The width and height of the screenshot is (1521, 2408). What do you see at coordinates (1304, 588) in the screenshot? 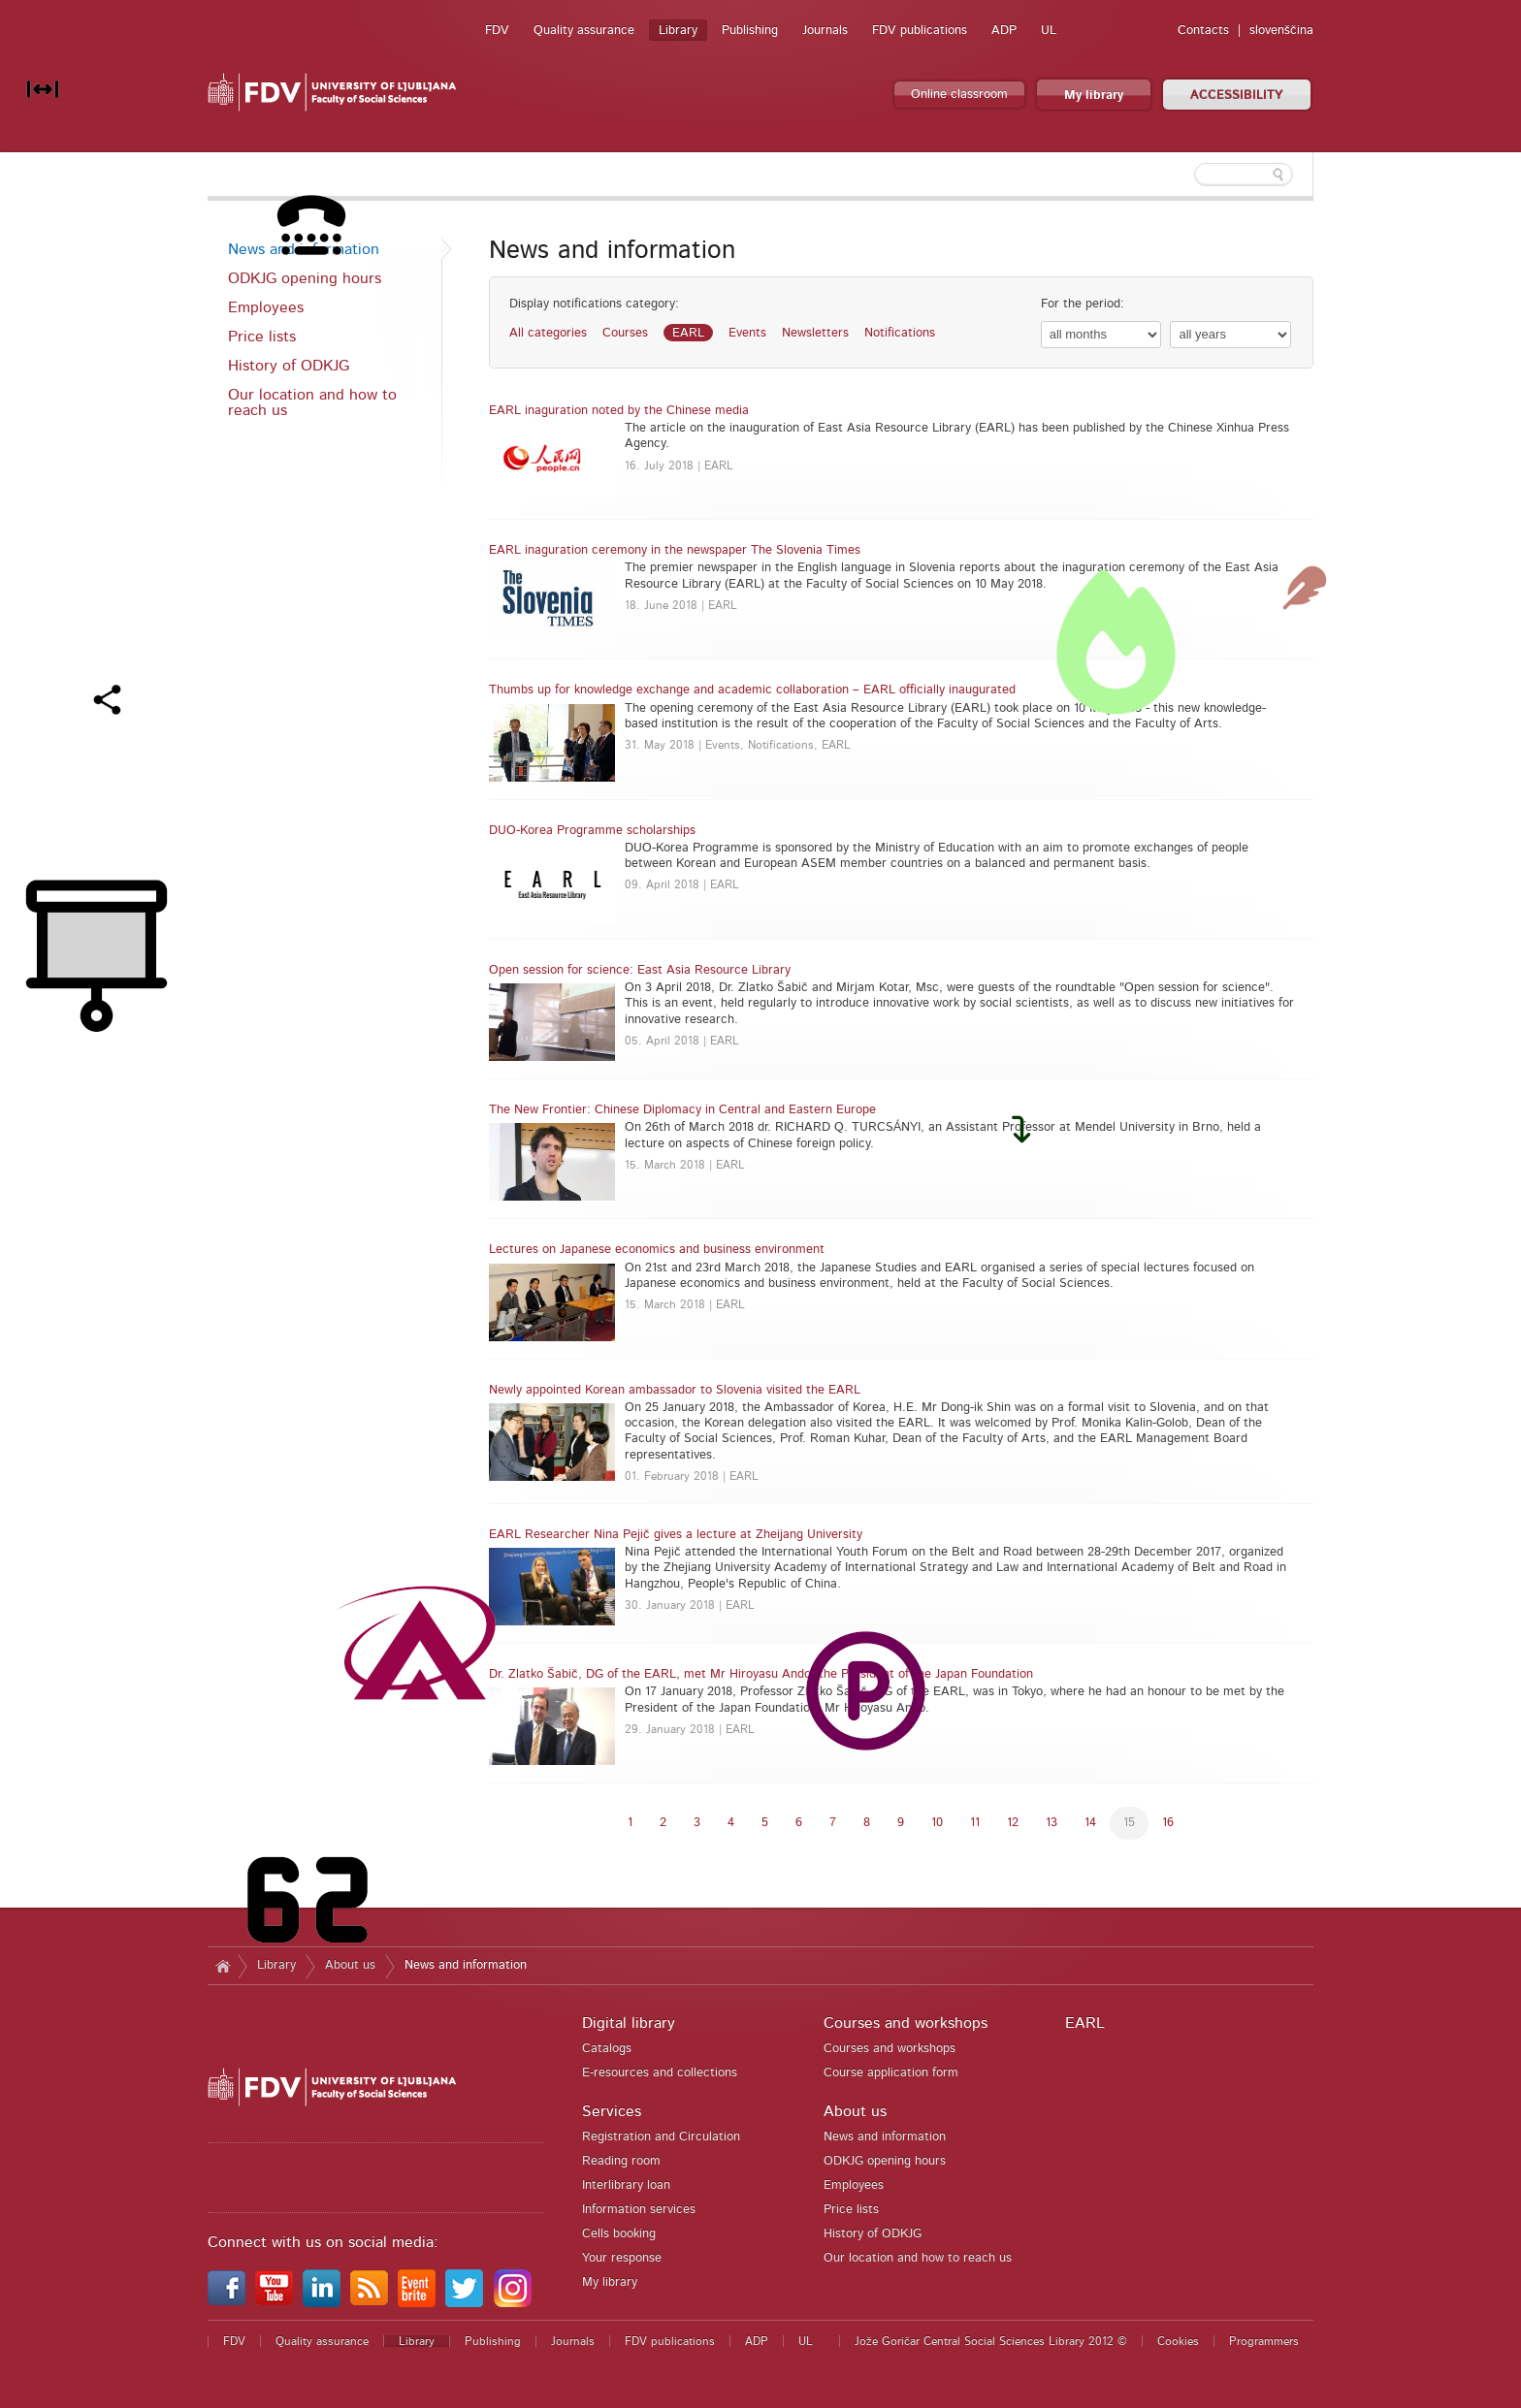
I see `compose a new message or post` at bounding box center [1304, 588].